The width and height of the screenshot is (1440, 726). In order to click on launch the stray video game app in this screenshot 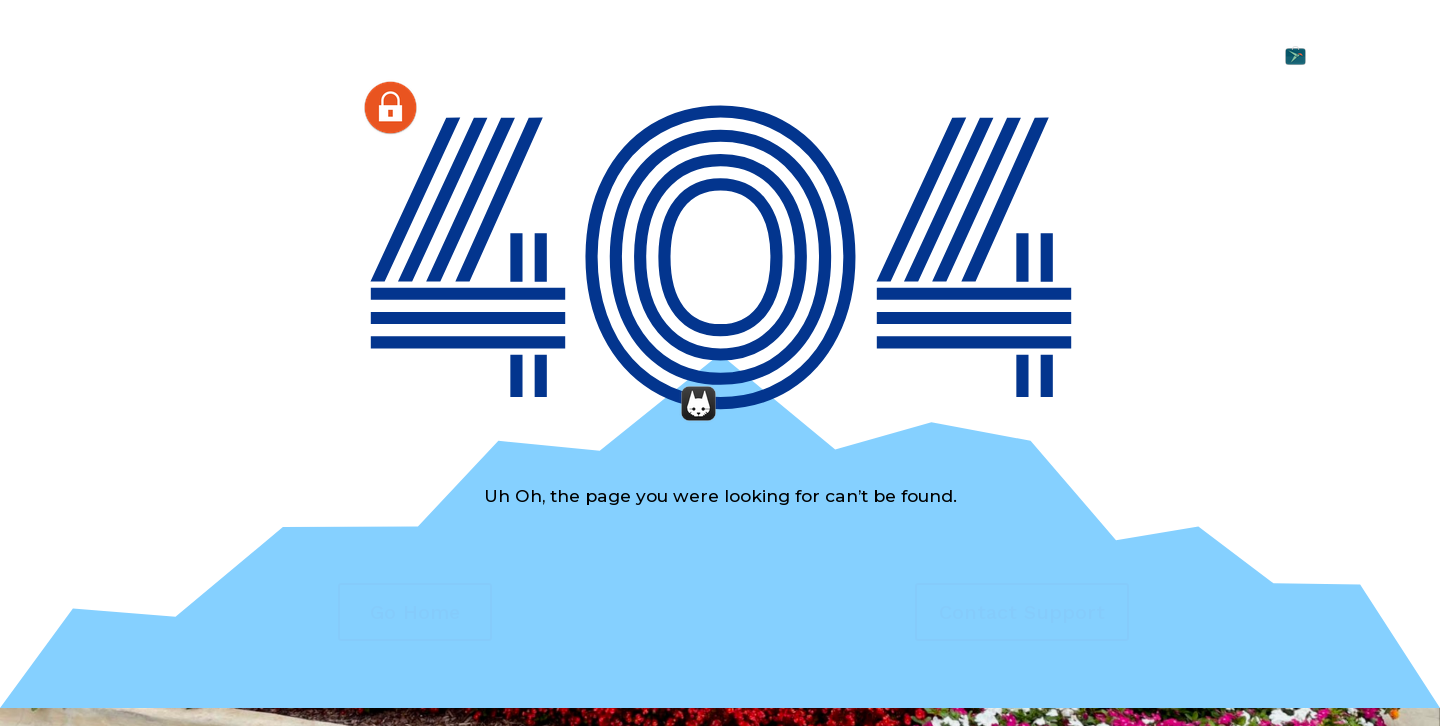, I will do `click(698, 403)`.